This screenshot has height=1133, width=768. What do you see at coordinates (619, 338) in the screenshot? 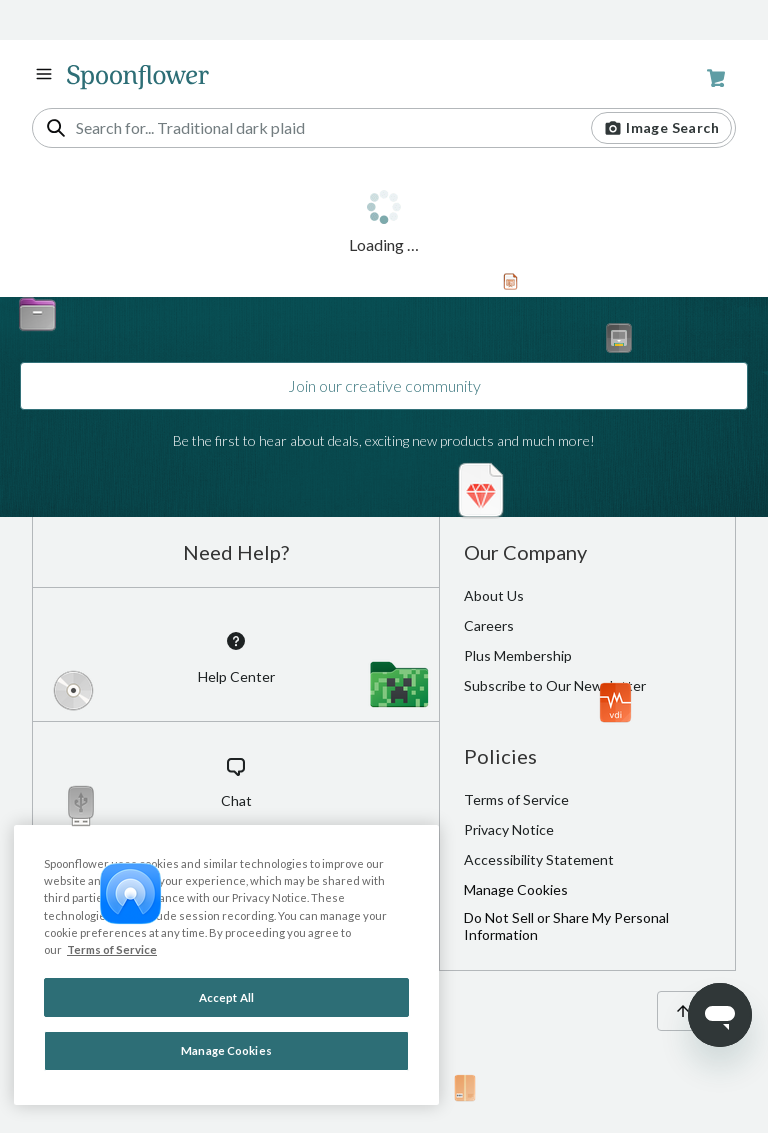
I see `nintendo ds rom file` at bounding box center [619, 338].